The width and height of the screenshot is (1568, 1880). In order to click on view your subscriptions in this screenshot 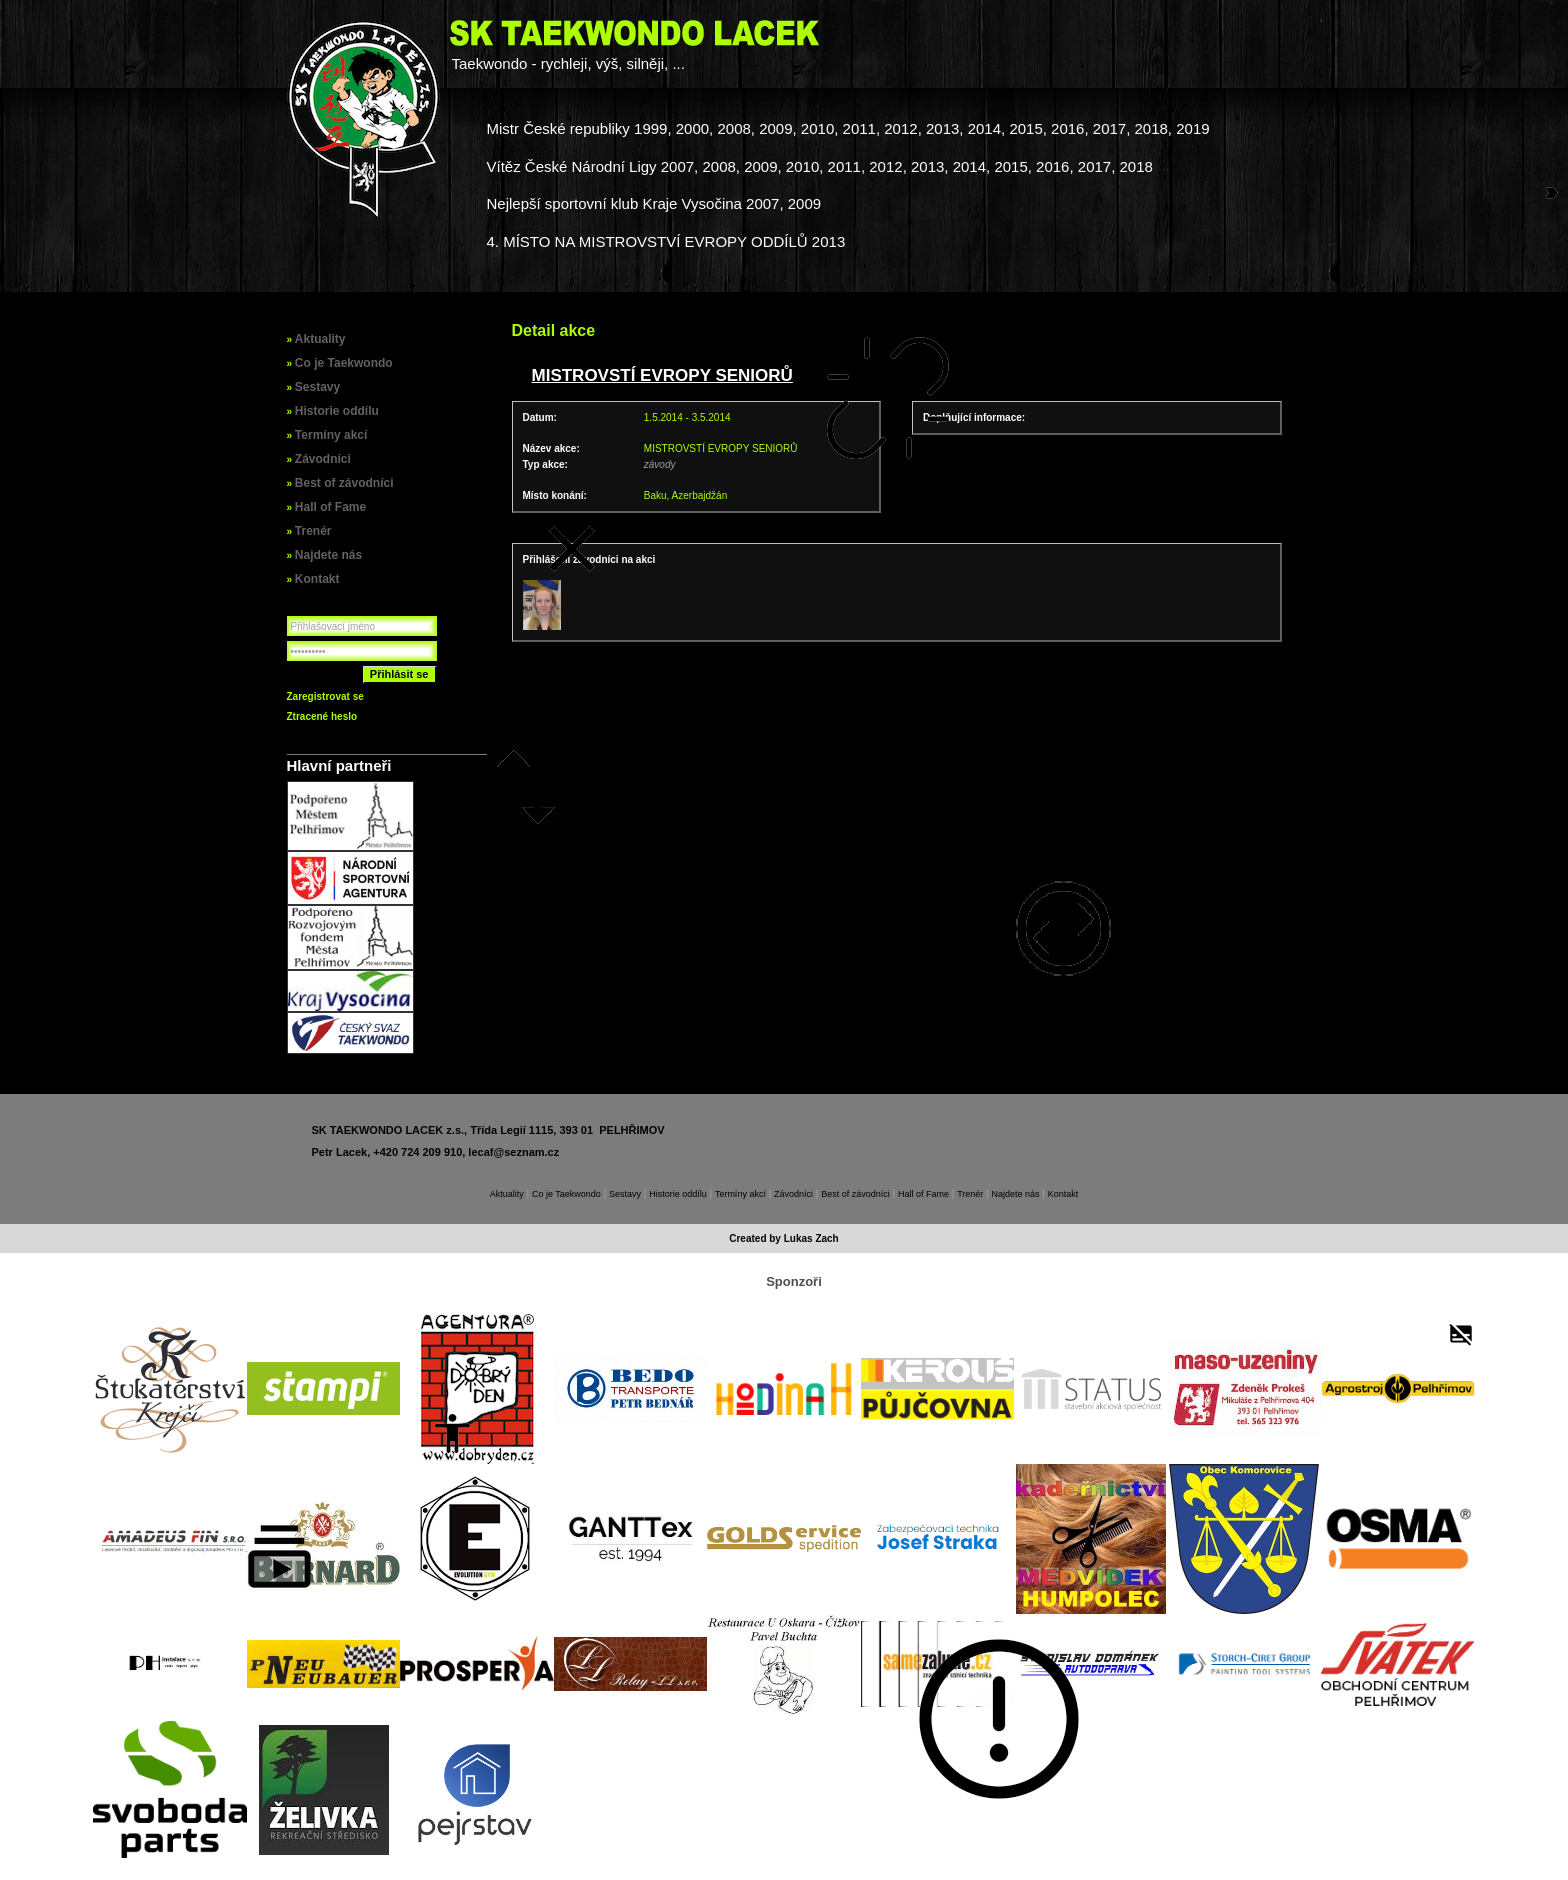, I will do `click(279, 1556)`.